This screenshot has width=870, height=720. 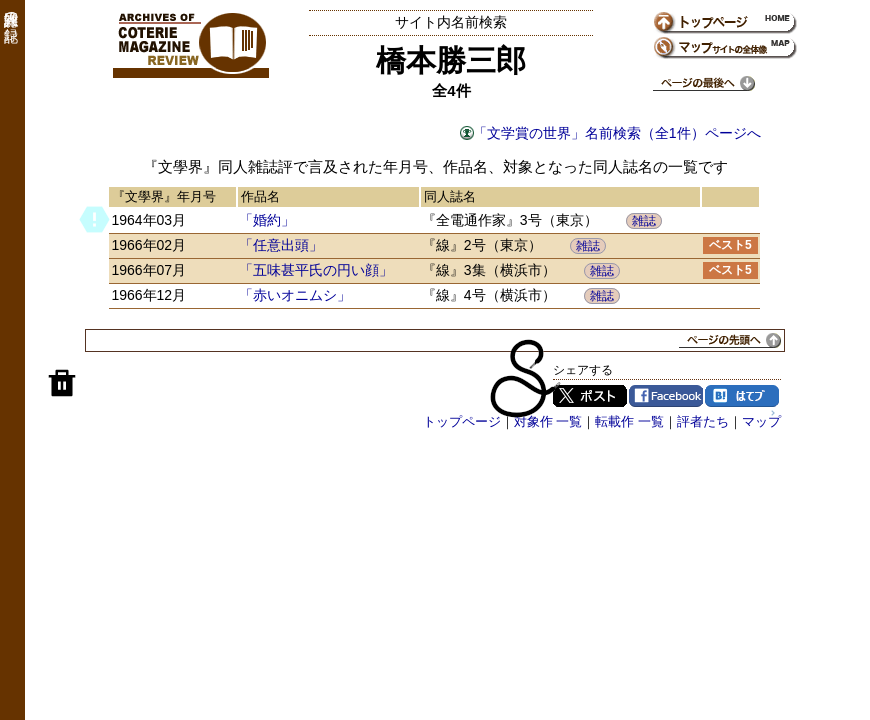 I want to click on expand a collapsible menu or section, so click(x=773, y=413).